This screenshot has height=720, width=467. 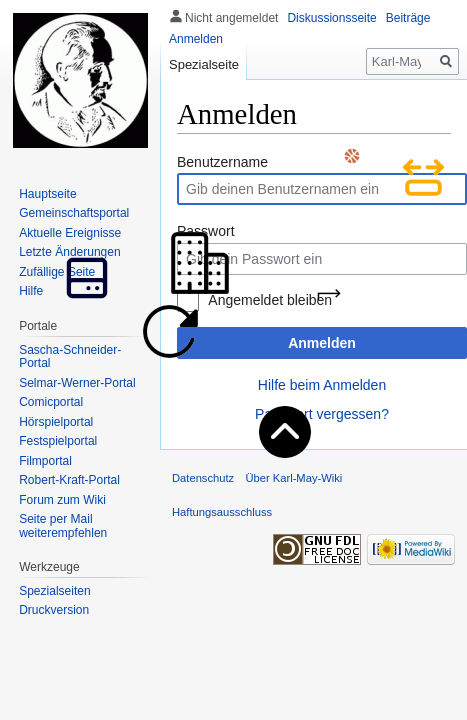 What do you see at coordinates (87, 278) in the screenshot?
I see `access hard drive or storage settings` at bounding box center [87, 278].